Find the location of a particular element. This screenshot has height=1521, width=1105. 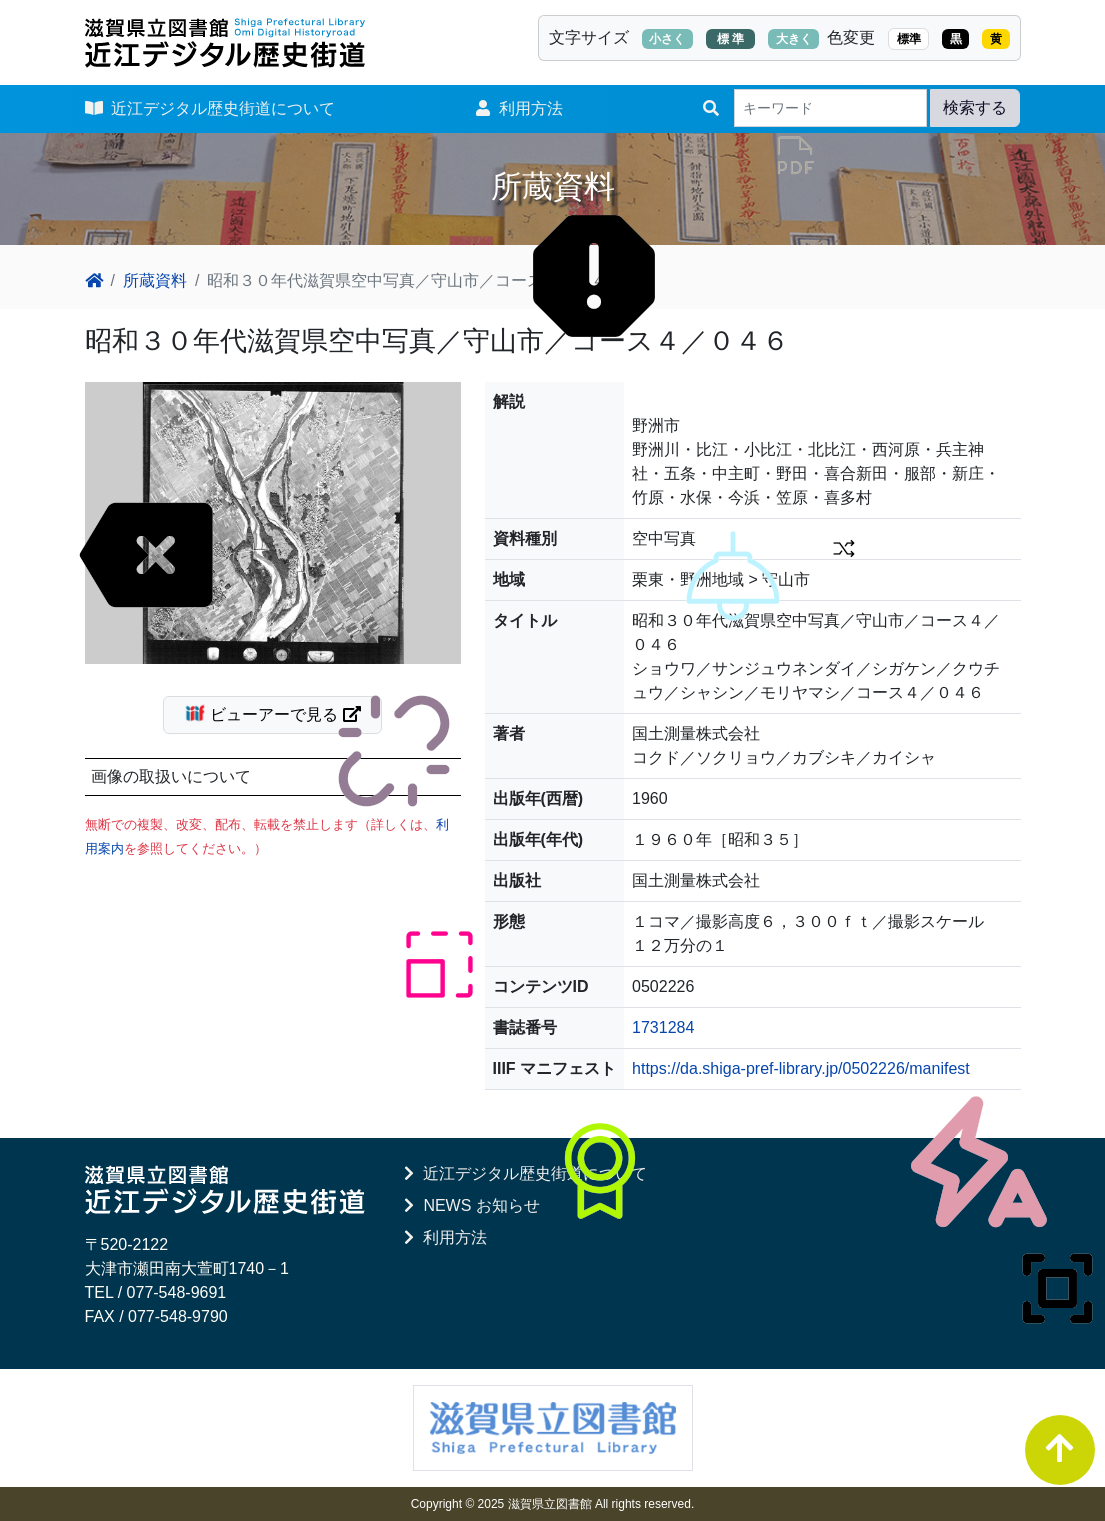

auto-enhance or quick optimize content is located at coordinates (976, 1166).